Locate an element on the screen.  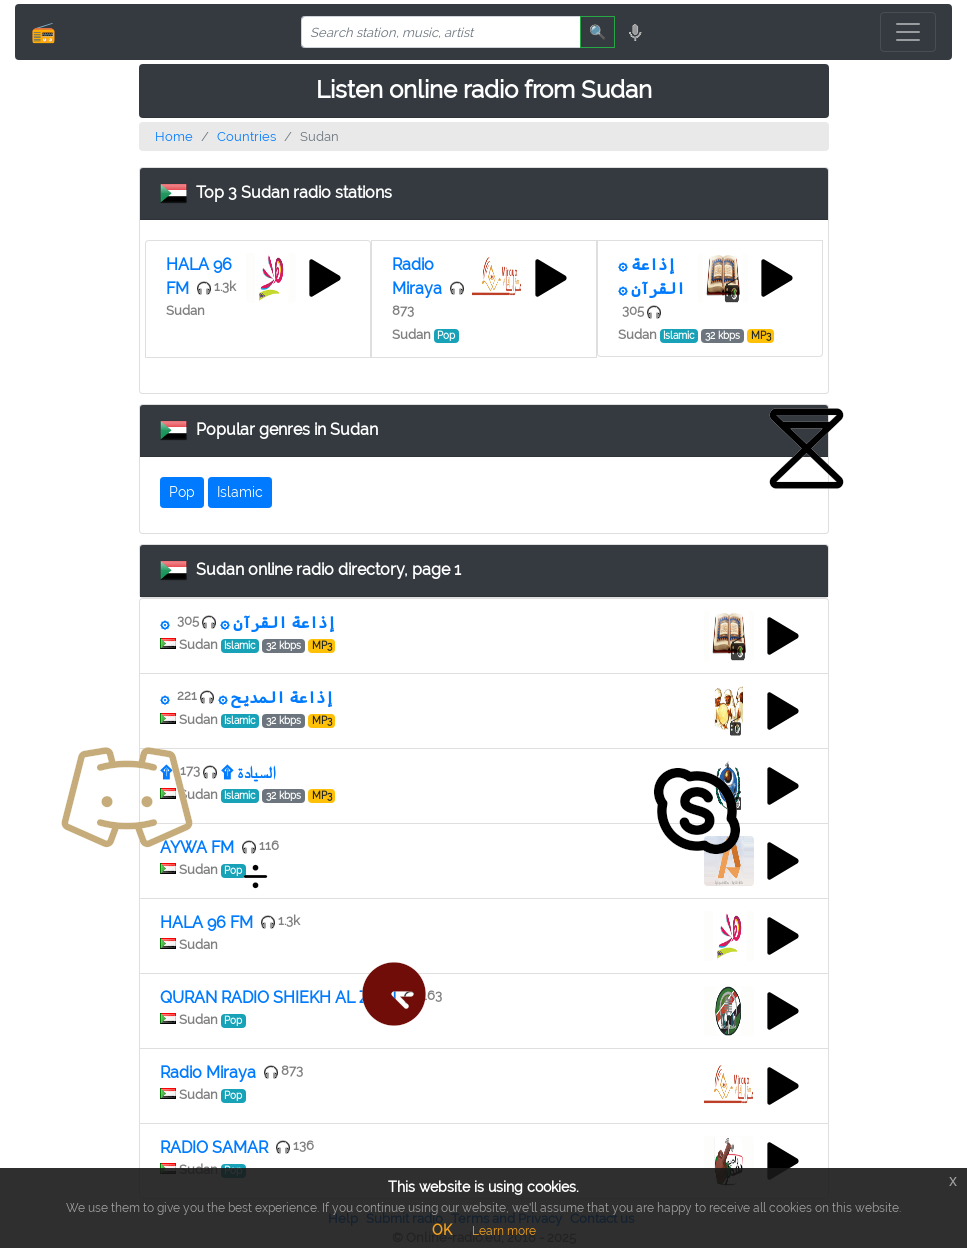
open Discord is located at coordinates (127, 795).